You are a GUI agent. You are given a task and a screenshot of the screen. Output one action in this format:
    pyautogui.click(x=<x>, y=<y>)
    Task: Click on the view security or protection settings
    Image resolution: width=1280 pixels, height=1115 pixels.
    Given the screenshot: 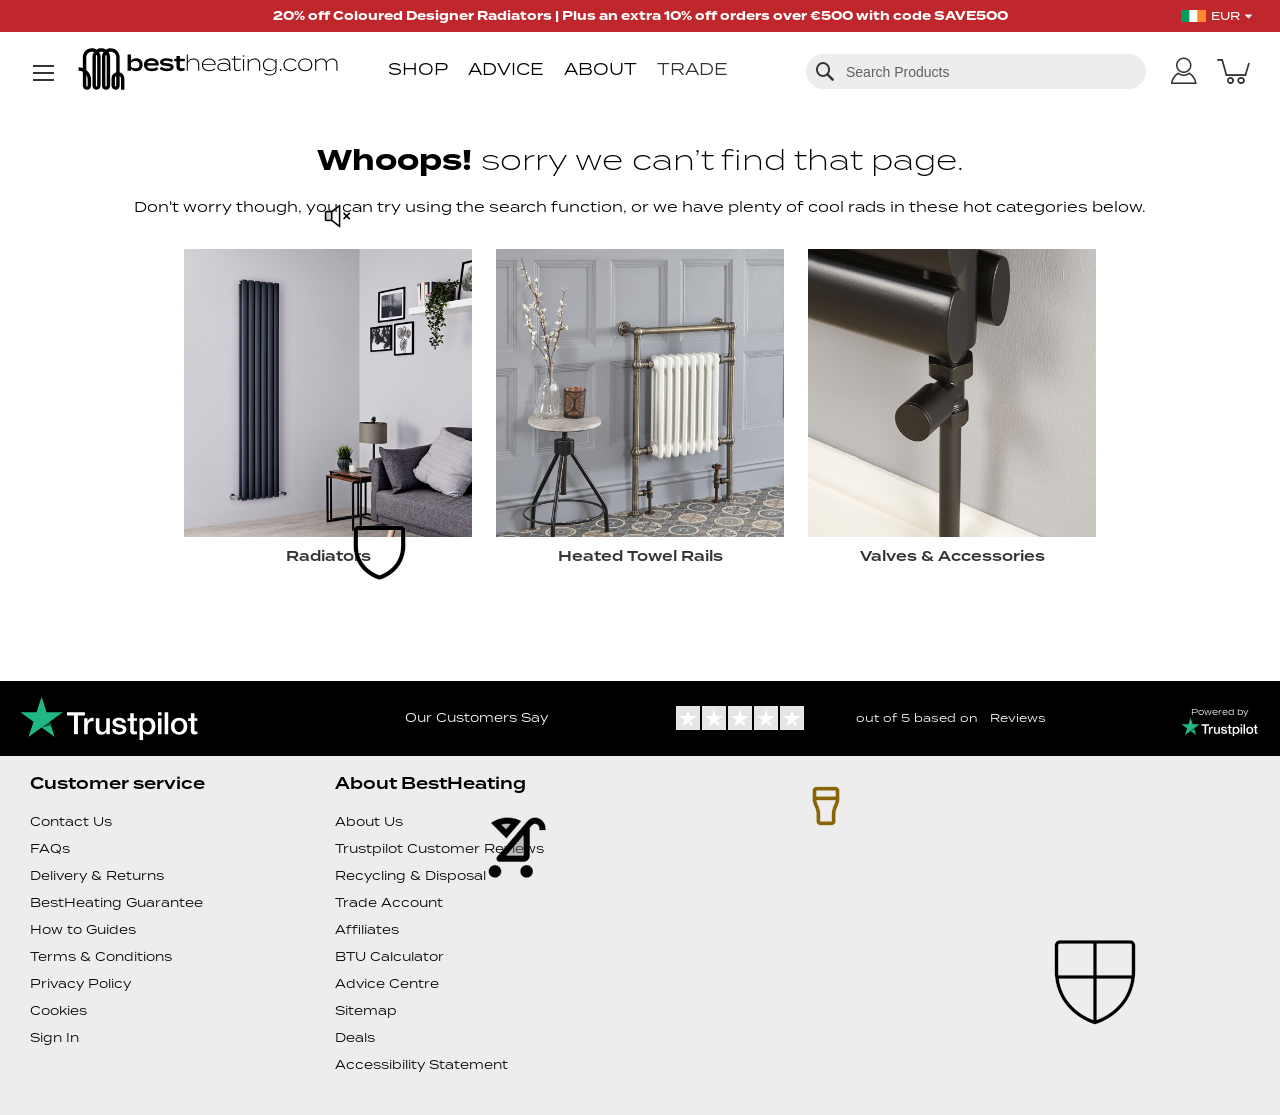 What is the action you would take?
    pyautogui.click(x=1095, y=977)
    